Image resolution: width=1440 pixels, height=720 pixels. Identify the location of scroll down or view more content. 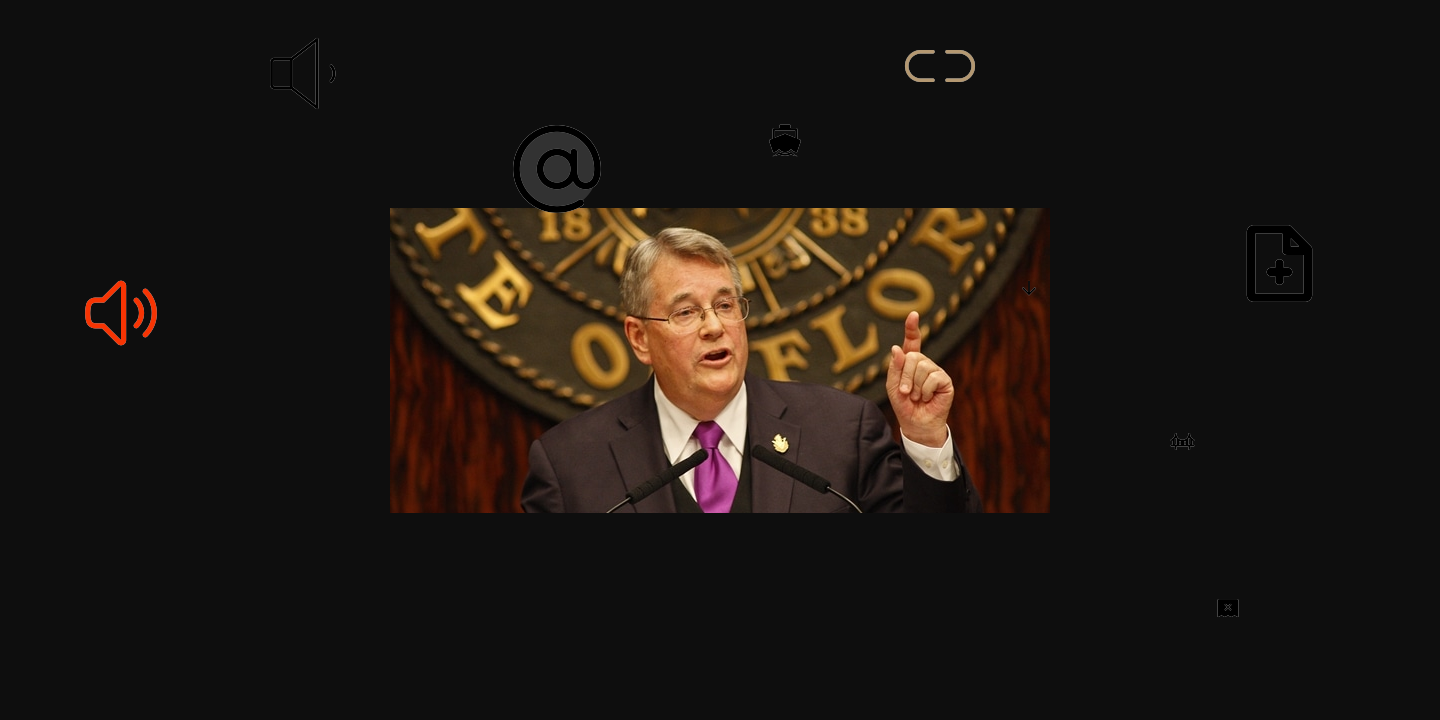
(1029, 288).